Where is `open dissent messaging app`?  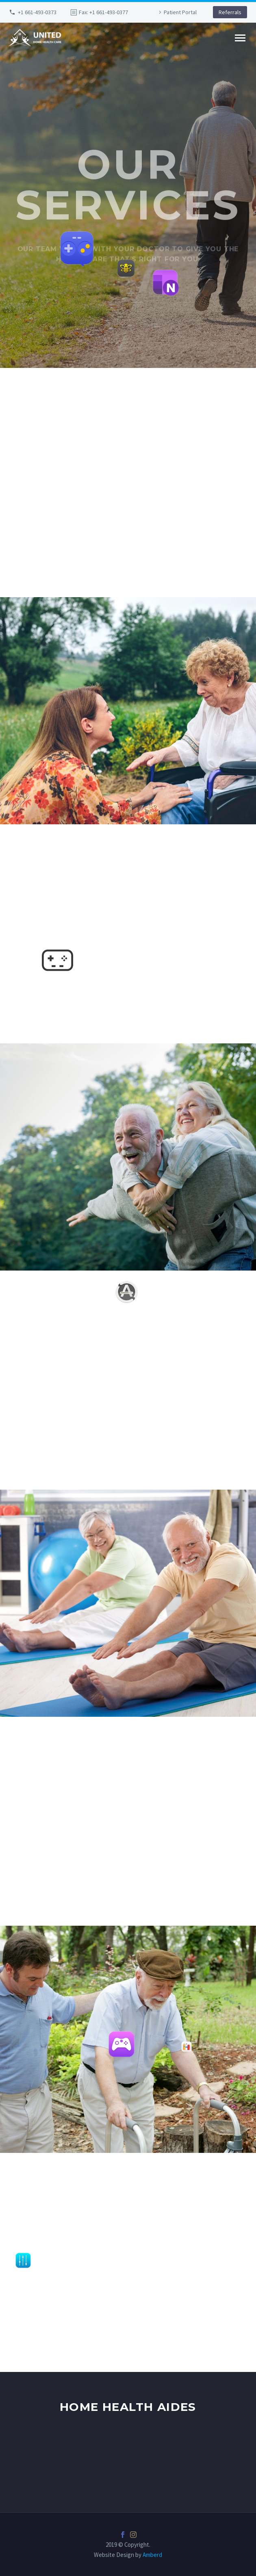 open dissent messaging app is located at coordinates (77, 248).